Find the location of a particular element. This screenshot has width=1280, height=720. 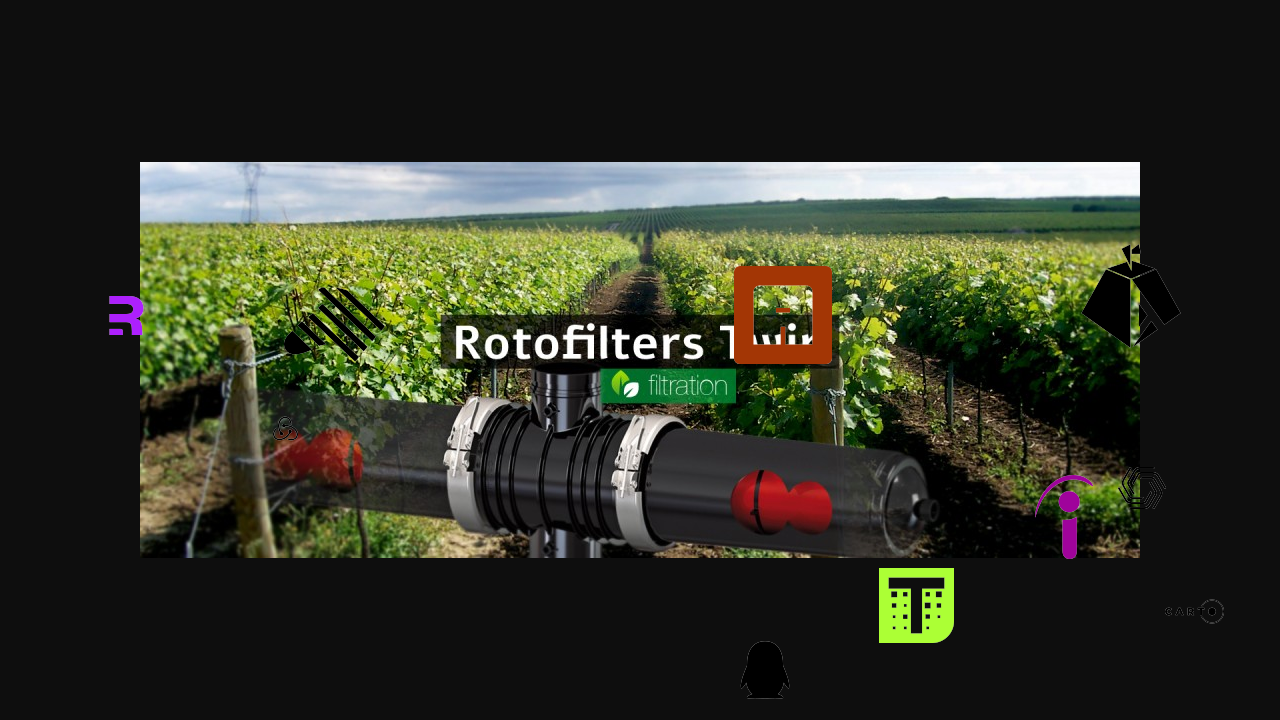

asahi linux project logo is located at coordinates (1131, 296).